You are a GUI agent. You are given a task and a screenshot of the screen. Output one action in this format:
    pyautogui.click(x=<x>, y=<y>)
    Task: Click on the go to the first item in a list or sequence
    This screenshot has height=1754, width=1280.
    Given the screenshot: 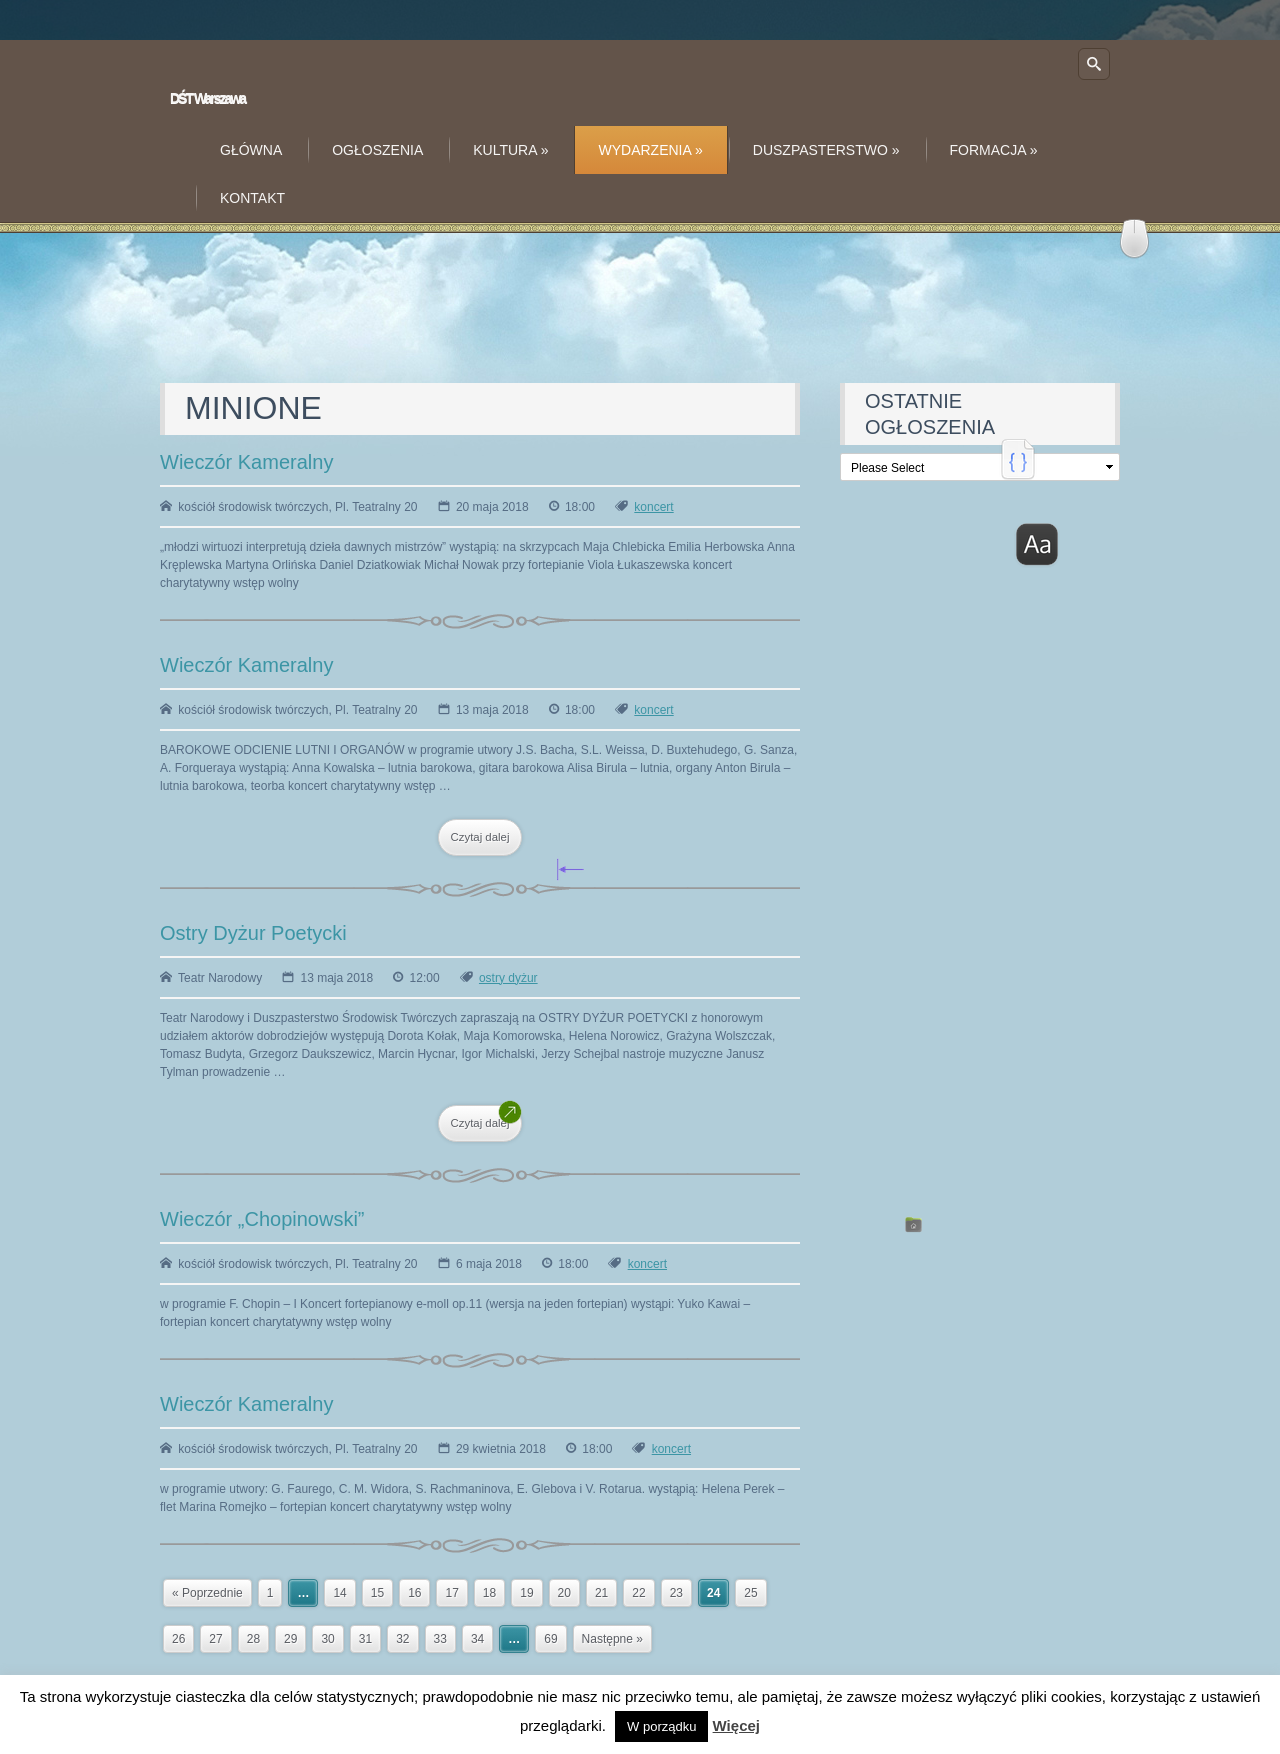 What is the action you would take?
    pyautogui.click(x=570, y=869)
    